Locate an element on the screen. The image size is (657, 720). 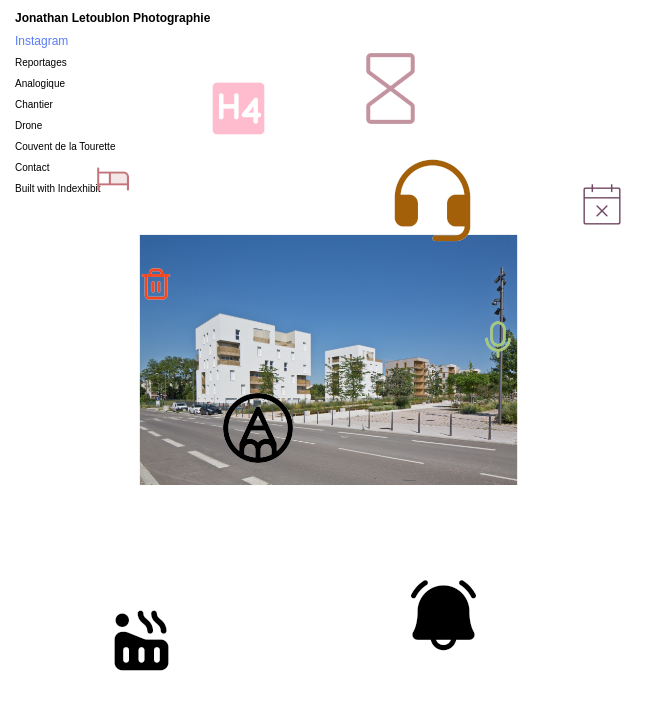
view hotel or accommodation options is located at coordinates (112, 179).